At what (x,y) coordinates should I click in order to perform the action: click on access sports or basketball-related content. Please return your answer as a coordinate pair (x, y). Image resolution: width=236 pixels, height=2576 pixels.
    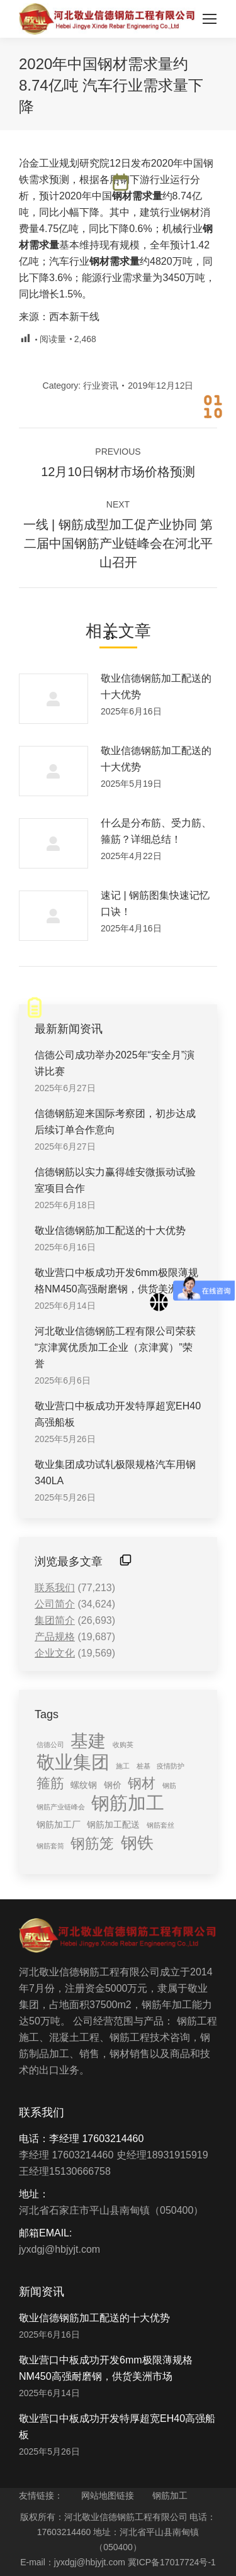
    Looking at the image, I should click on (159, 1302).